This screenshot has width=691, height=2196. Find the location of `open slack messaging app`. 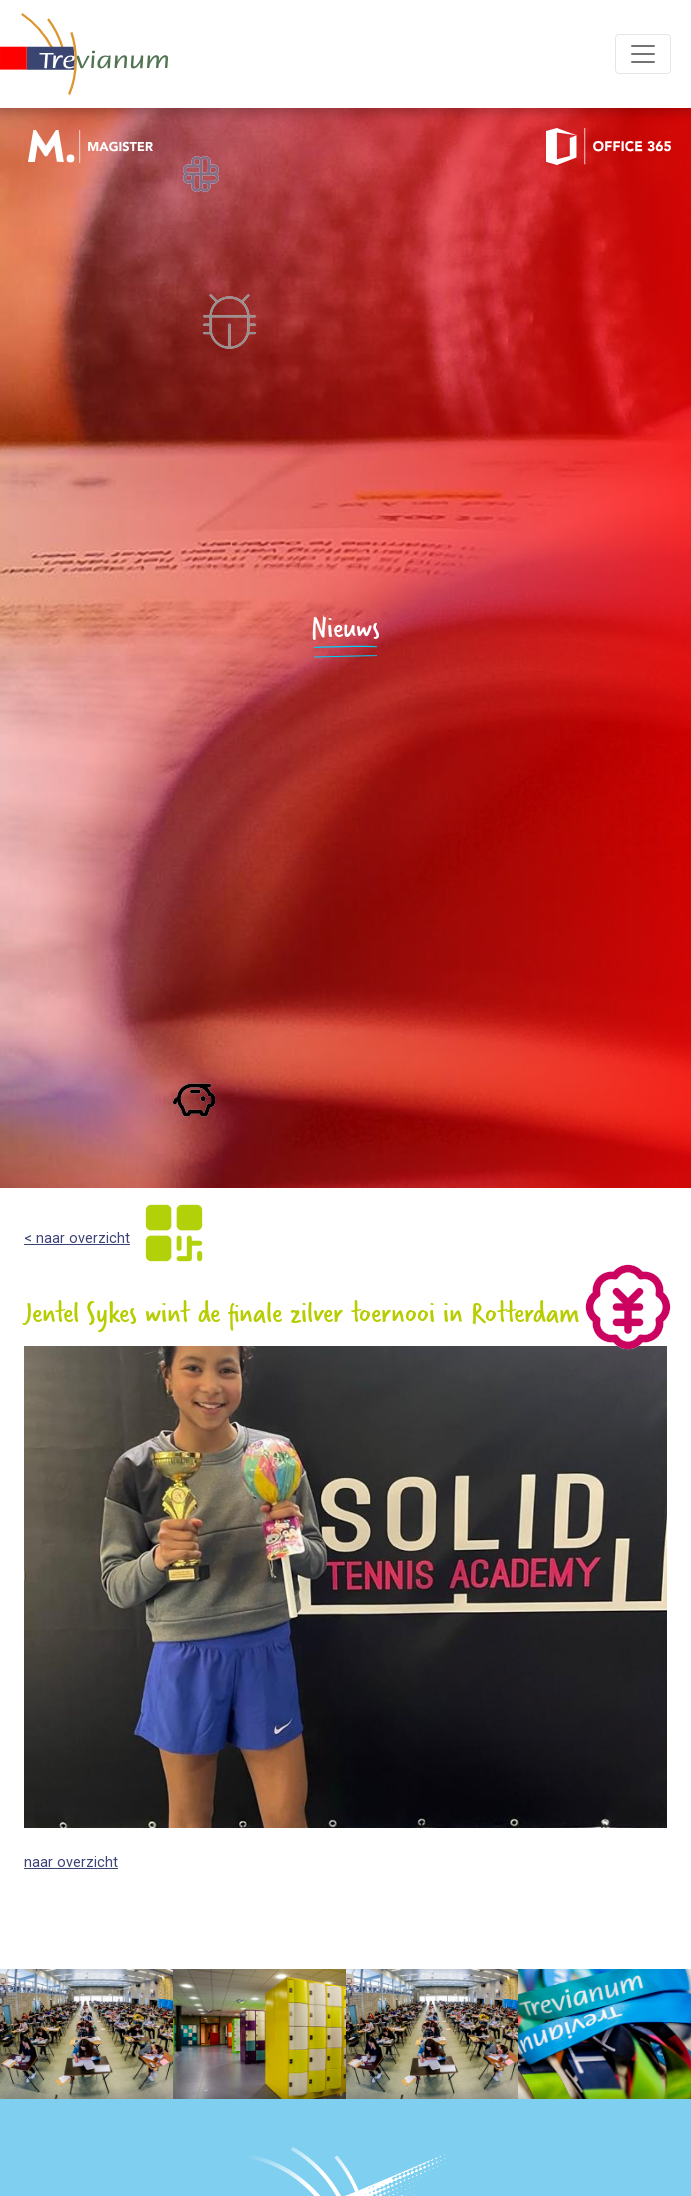

open slack messaging app is located at coordinates (201, 174).